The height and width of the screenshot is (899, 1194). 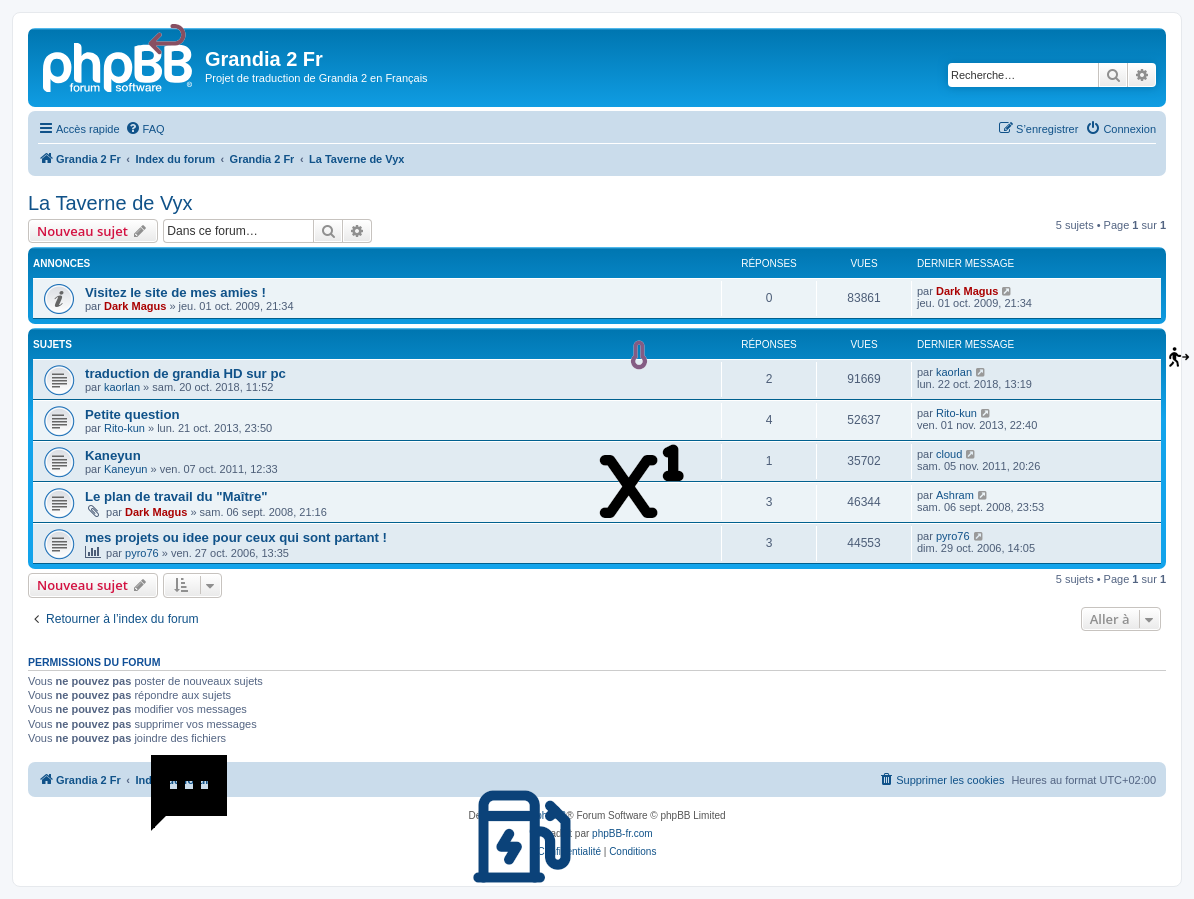 What do you see at coordinates (189, 793) in the screenshot?
I see `view text messages` at bounding box center [189, 793].